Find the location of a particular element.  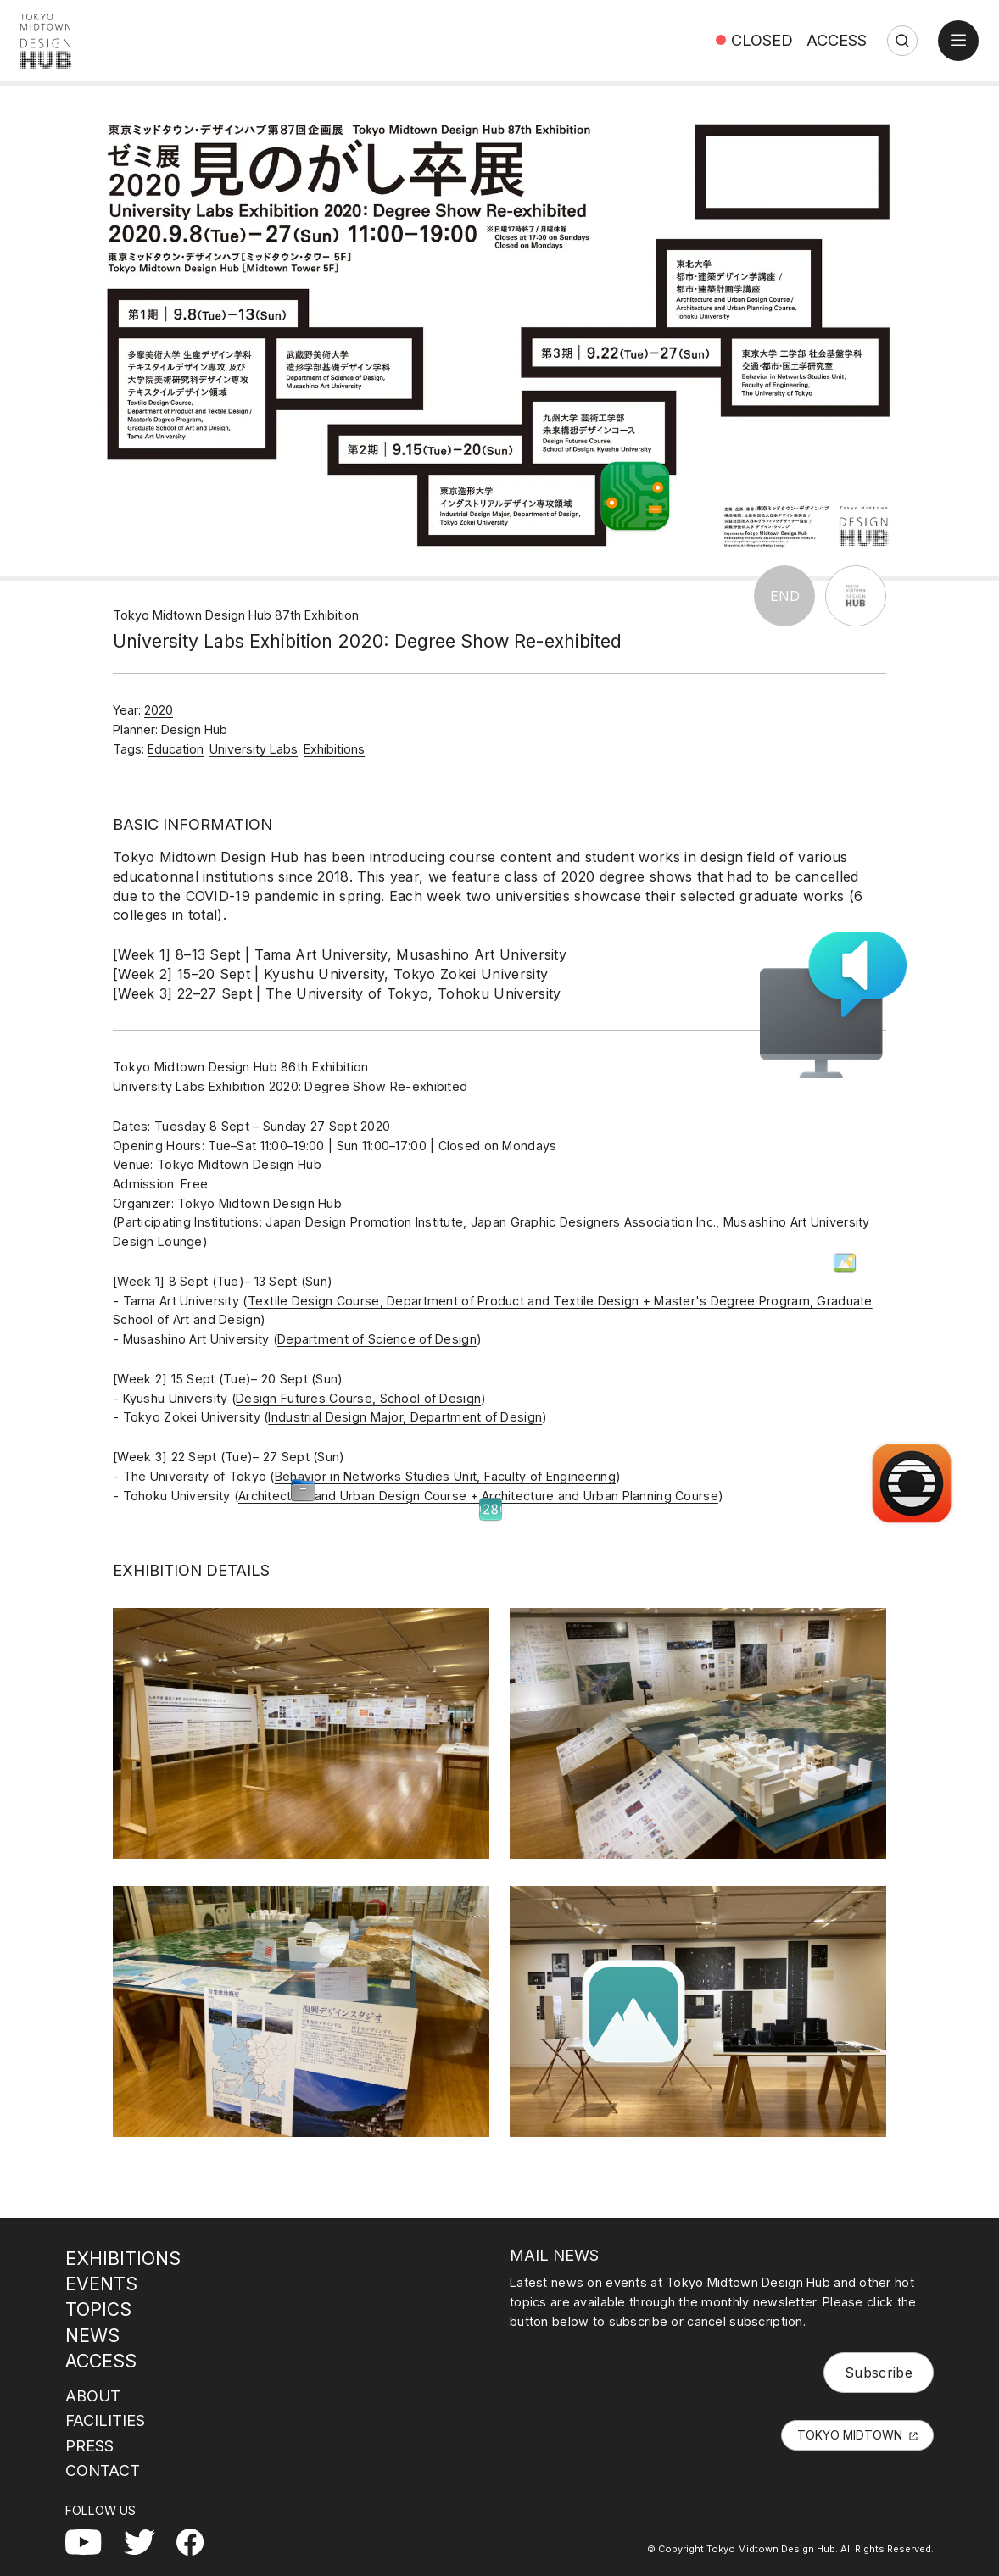

launch aperture desk job game is located at coordinates (912, 1483).